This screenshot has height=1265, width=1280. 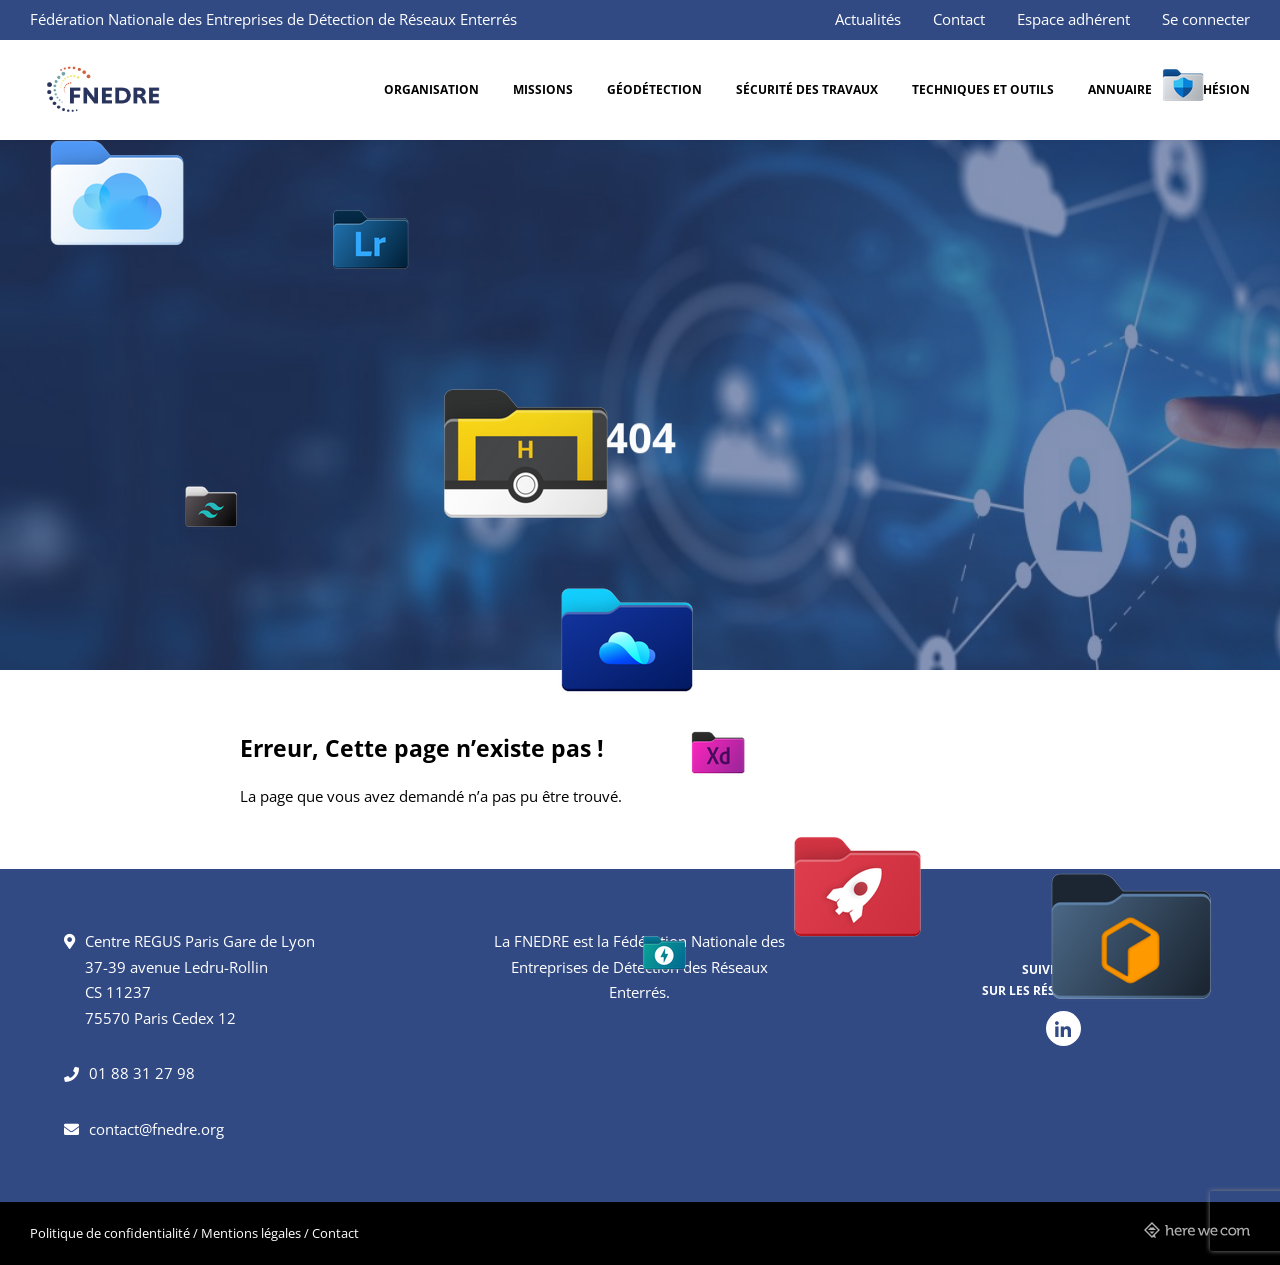 I want to click on open folder containing launch or startup files, so click(x=857, y=890).